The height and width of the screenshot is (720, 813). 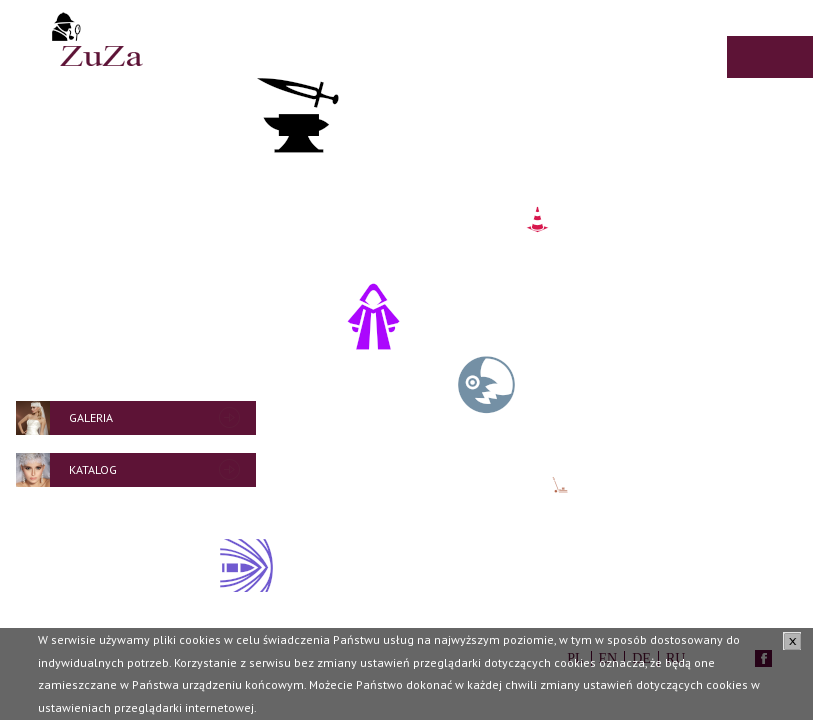 I want to click on indicates high-speed or fast-forward action, so click(x=246, y=565).